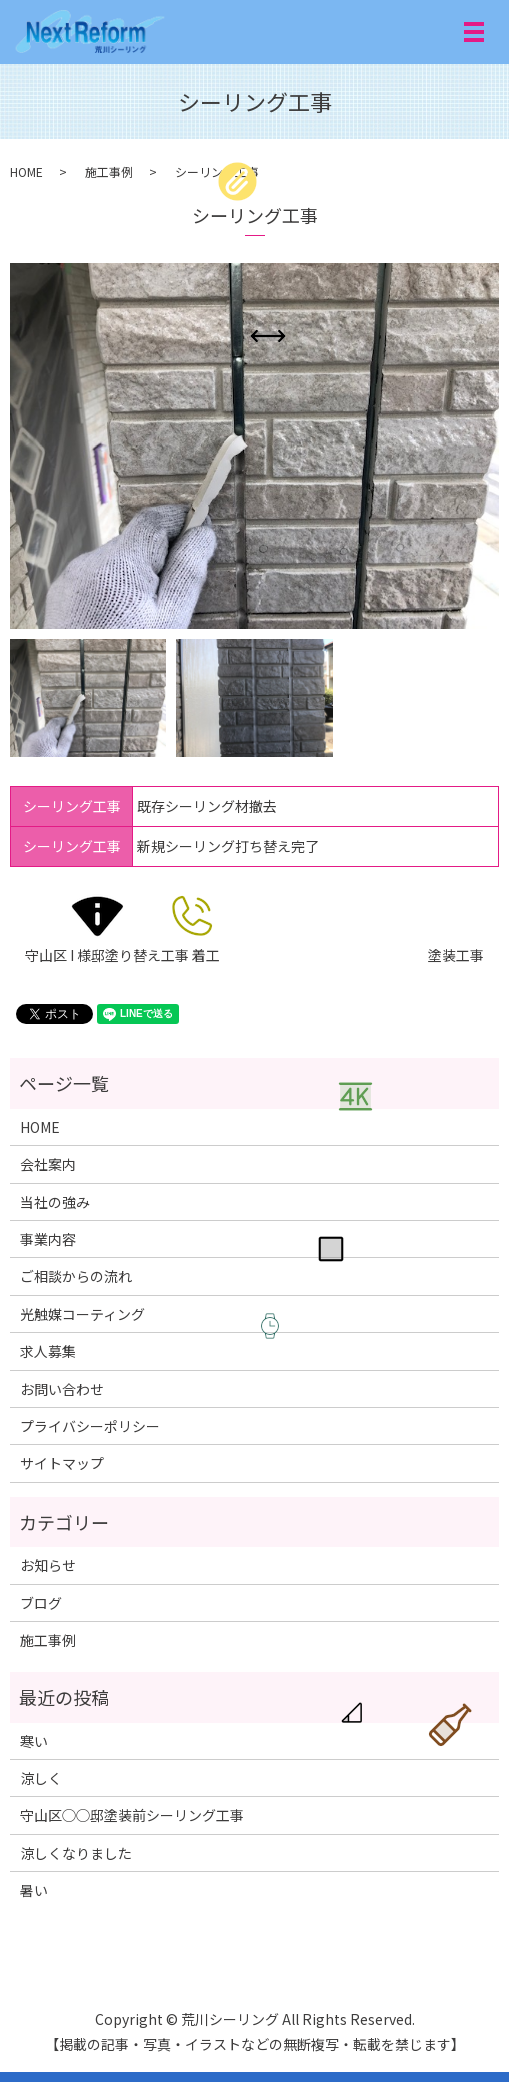 The height and width of the screenshot is (2082, 509). I want to click on resize element horizontally, so click(268, 336).